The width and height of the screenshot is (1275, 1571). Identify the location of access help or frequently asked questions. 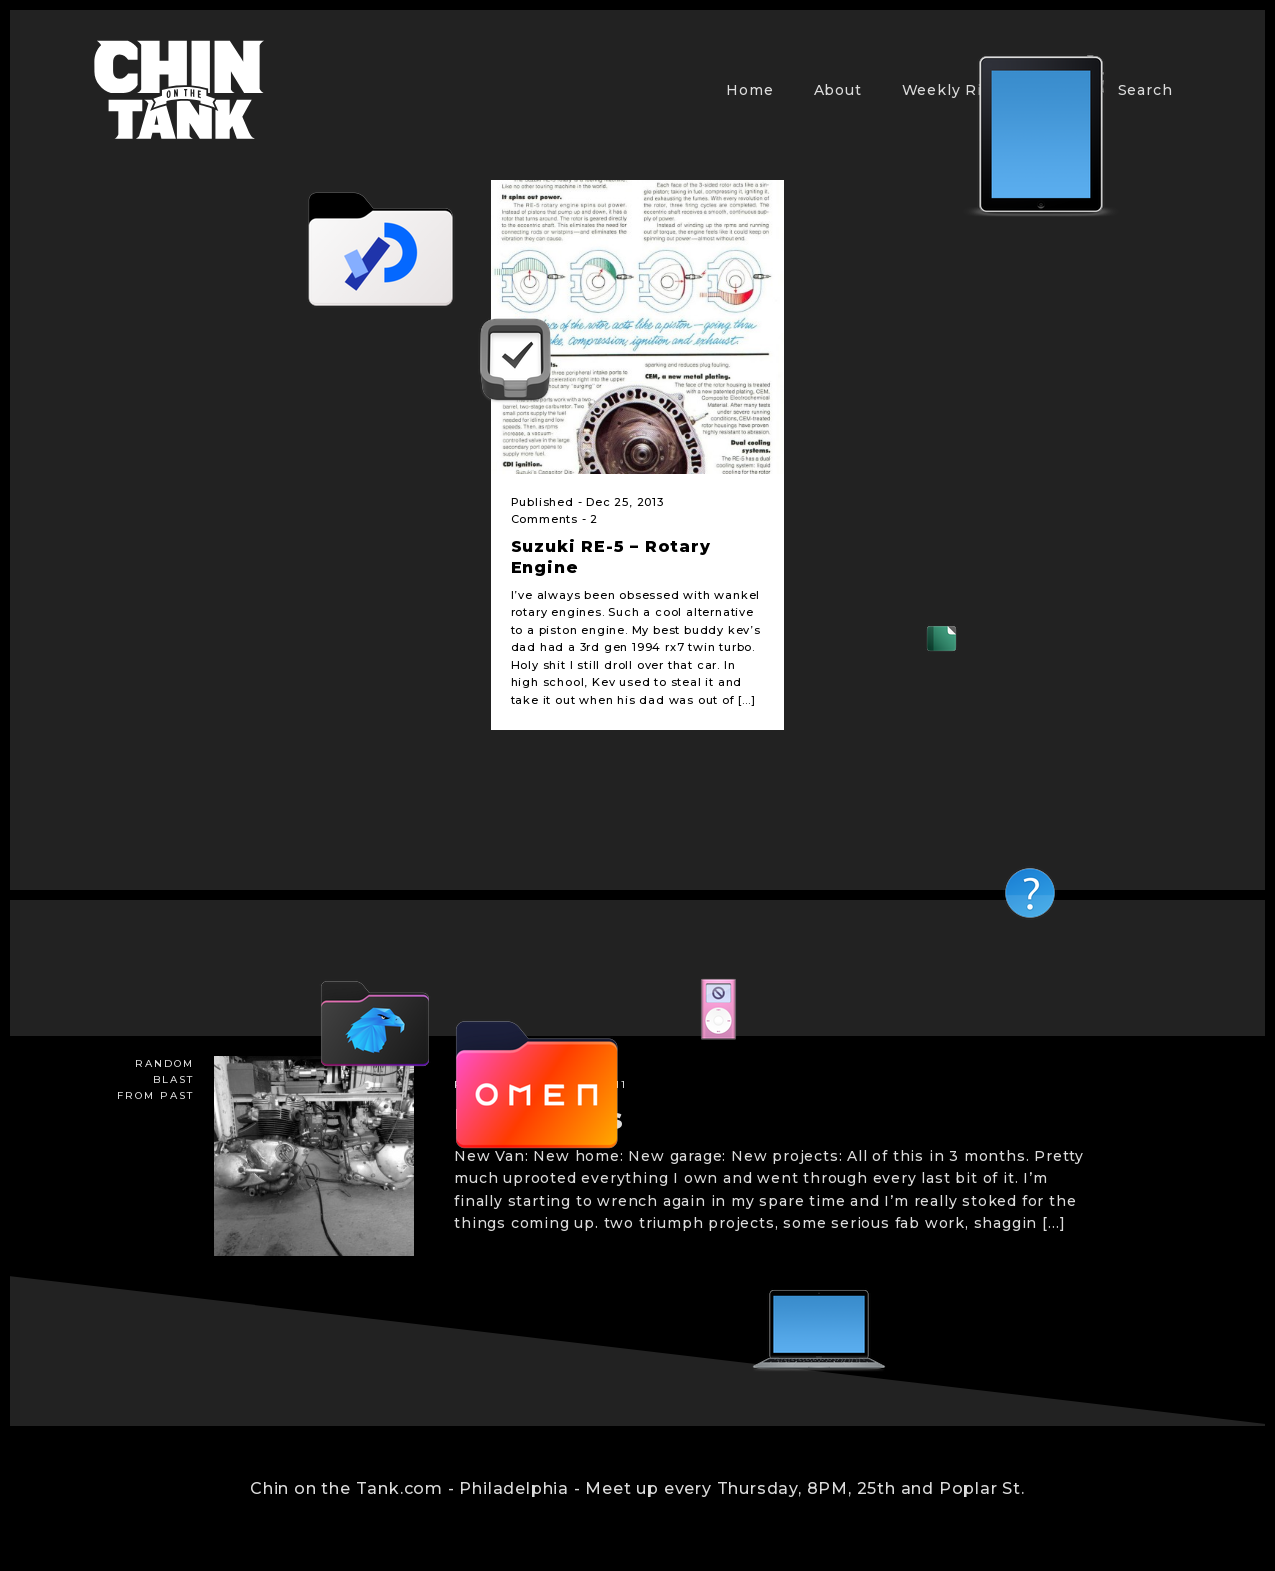
(1030, 893).